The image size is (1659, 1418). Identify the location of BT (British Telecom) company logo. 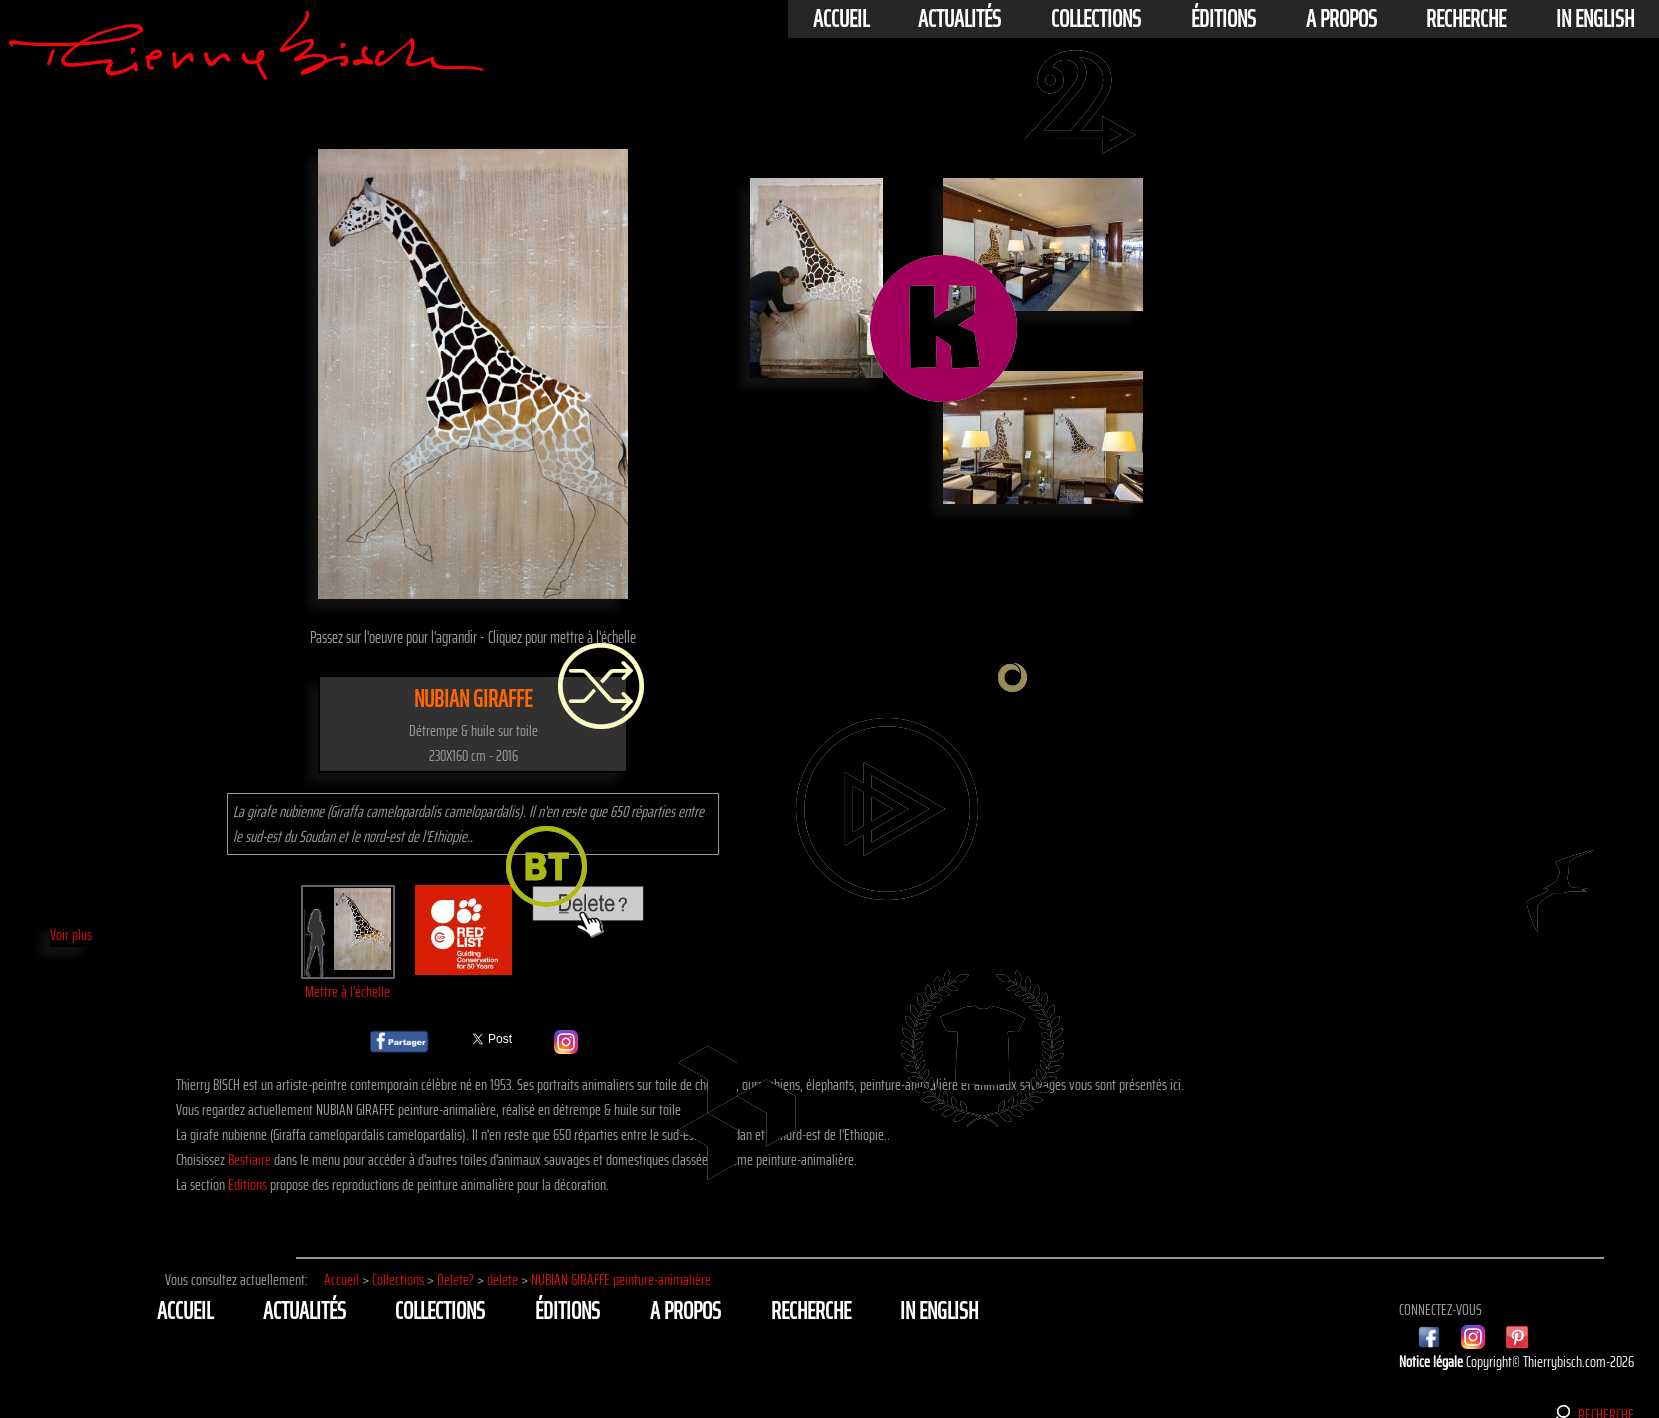
(546, 866).